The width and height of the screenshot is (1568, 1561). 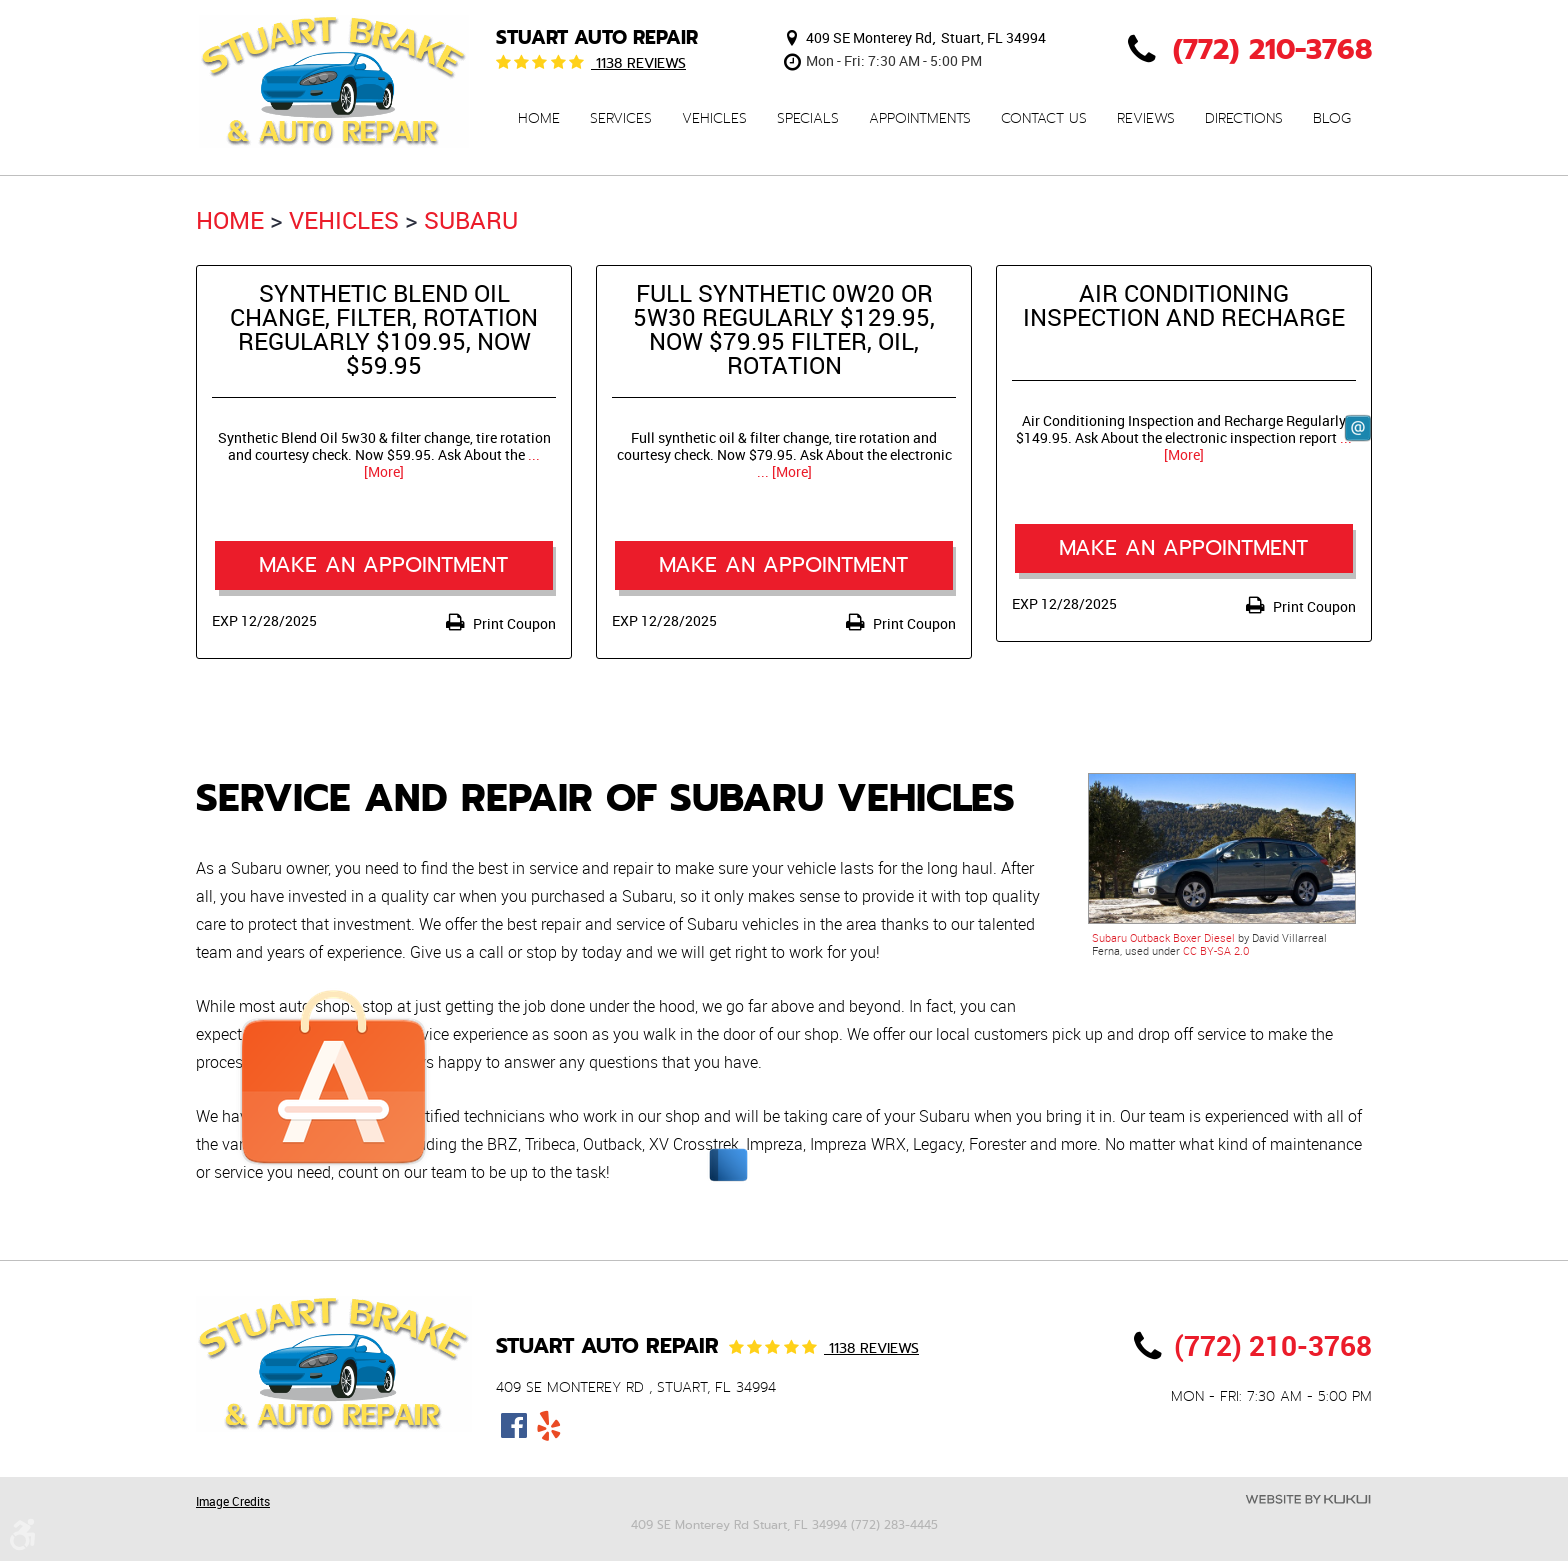 I want to click on access the desktop folder, so click(x=728, y=1163).